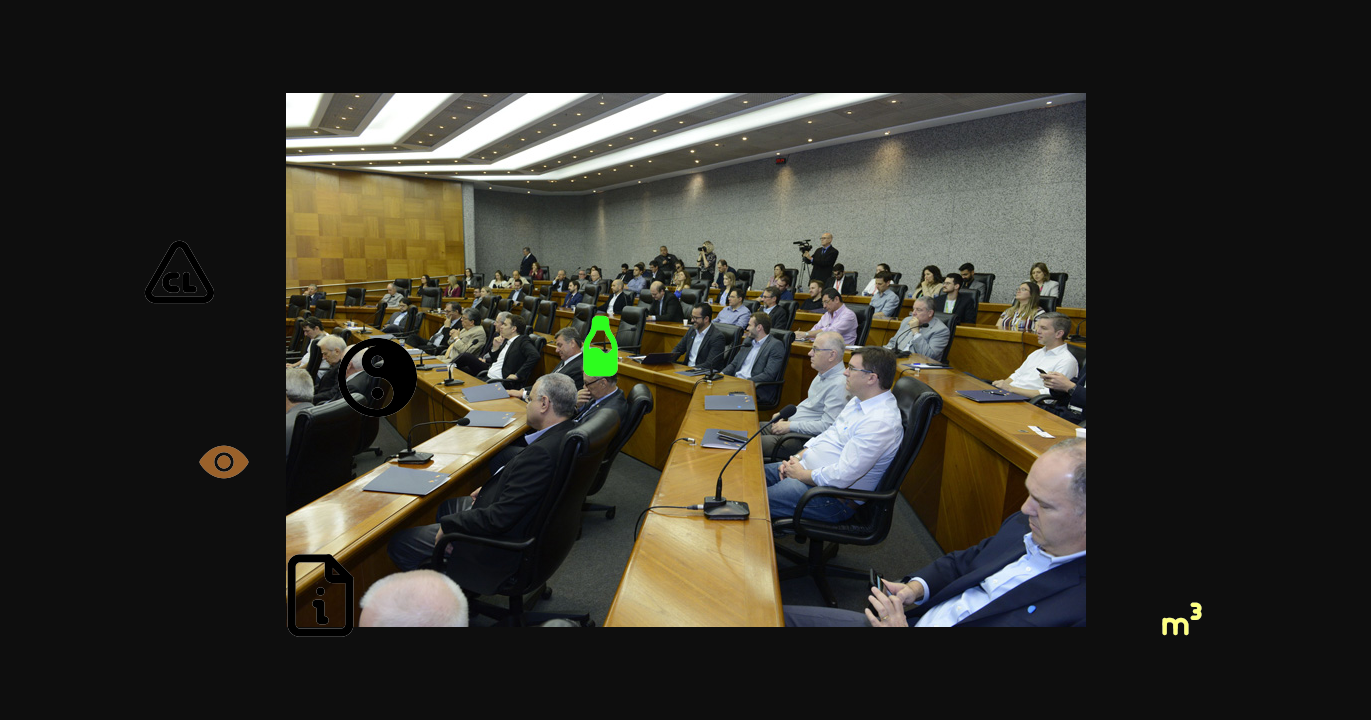  I want to click on view or preview content, so click(224, 462).